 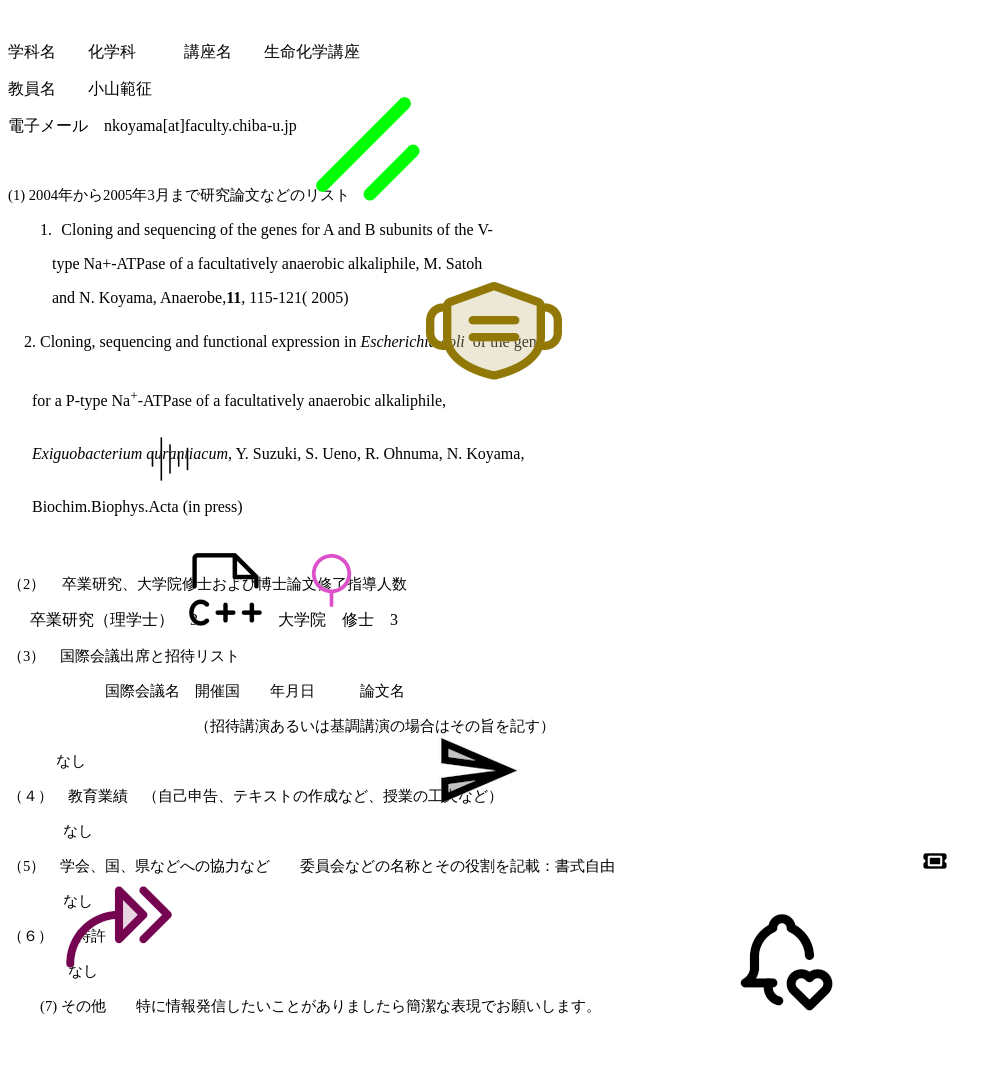 What do you see at coordinates (935, 861) in the screenshot?
I see `view your tickets or passes` at bounding box center [935, 861].